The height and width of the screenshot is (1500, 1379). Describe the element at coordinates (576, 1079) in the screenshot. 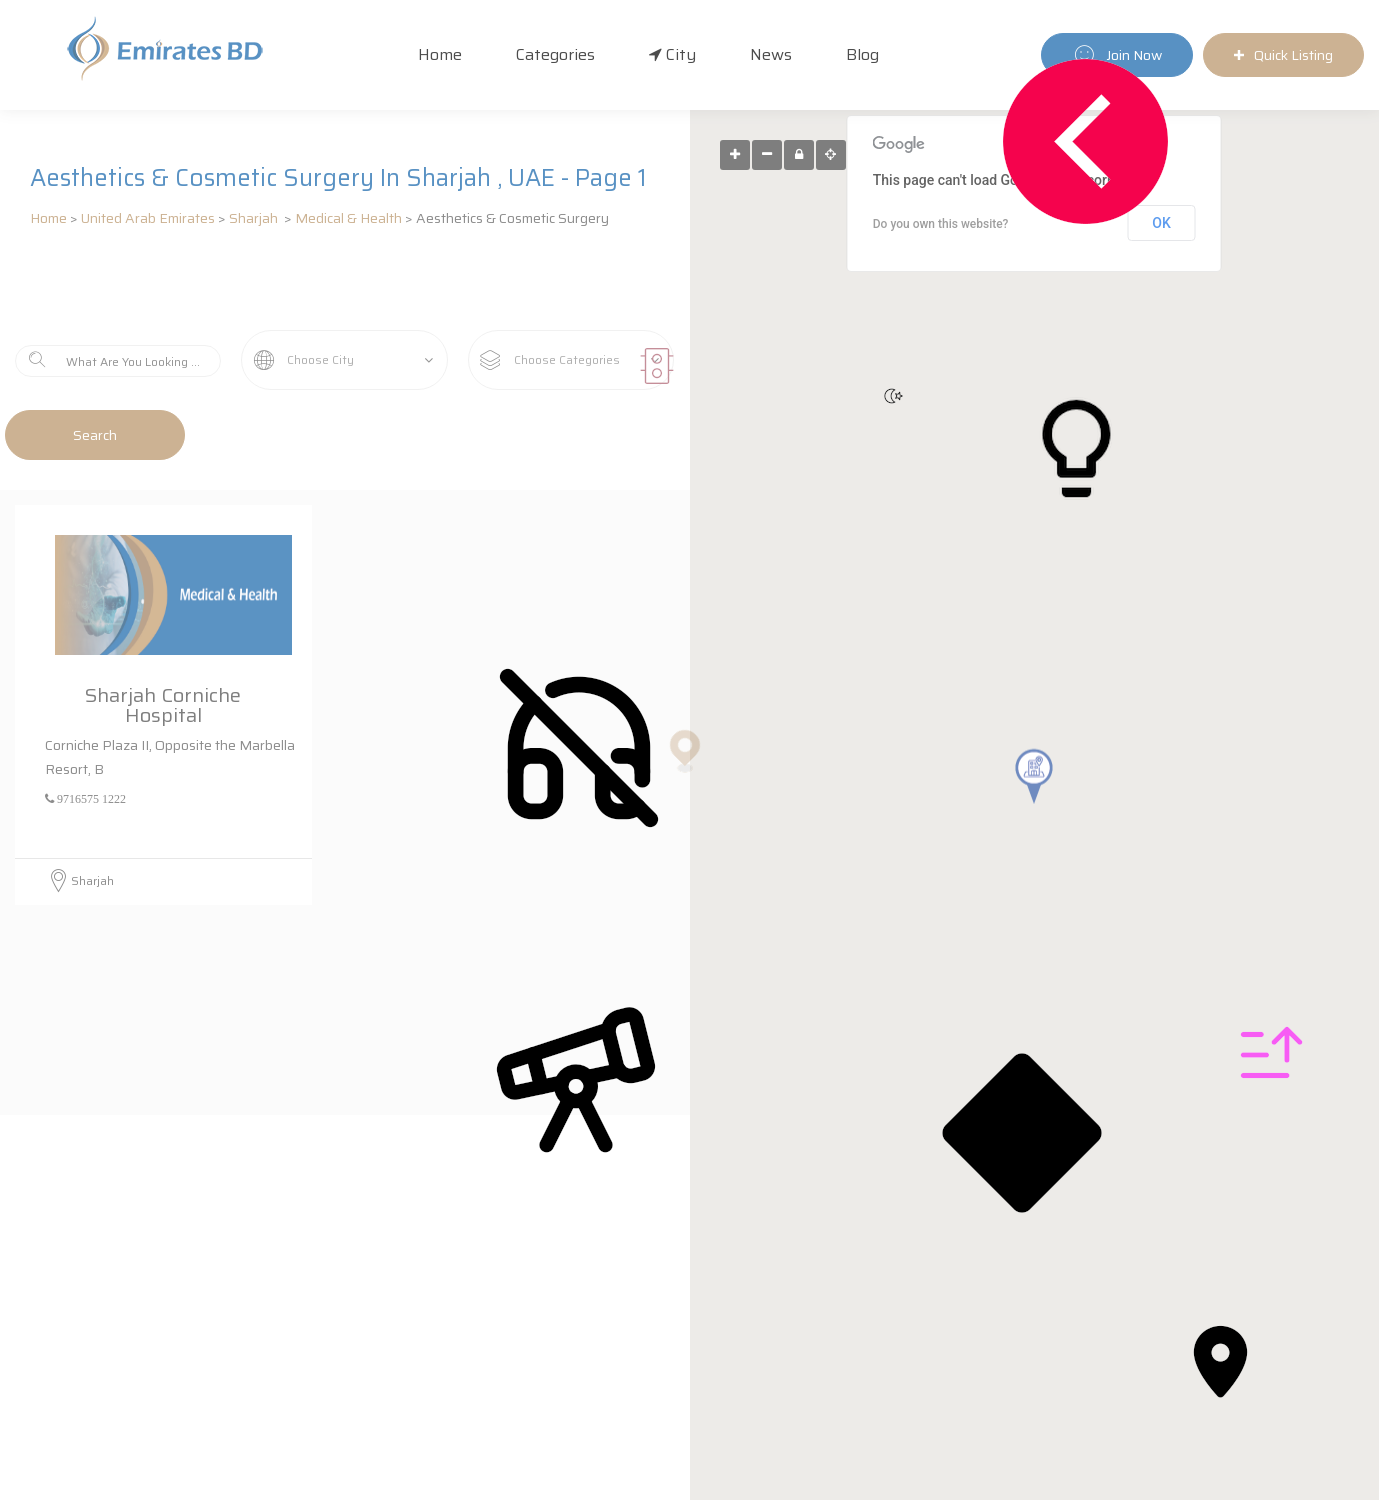

I see `explore or discover new content` at that location.